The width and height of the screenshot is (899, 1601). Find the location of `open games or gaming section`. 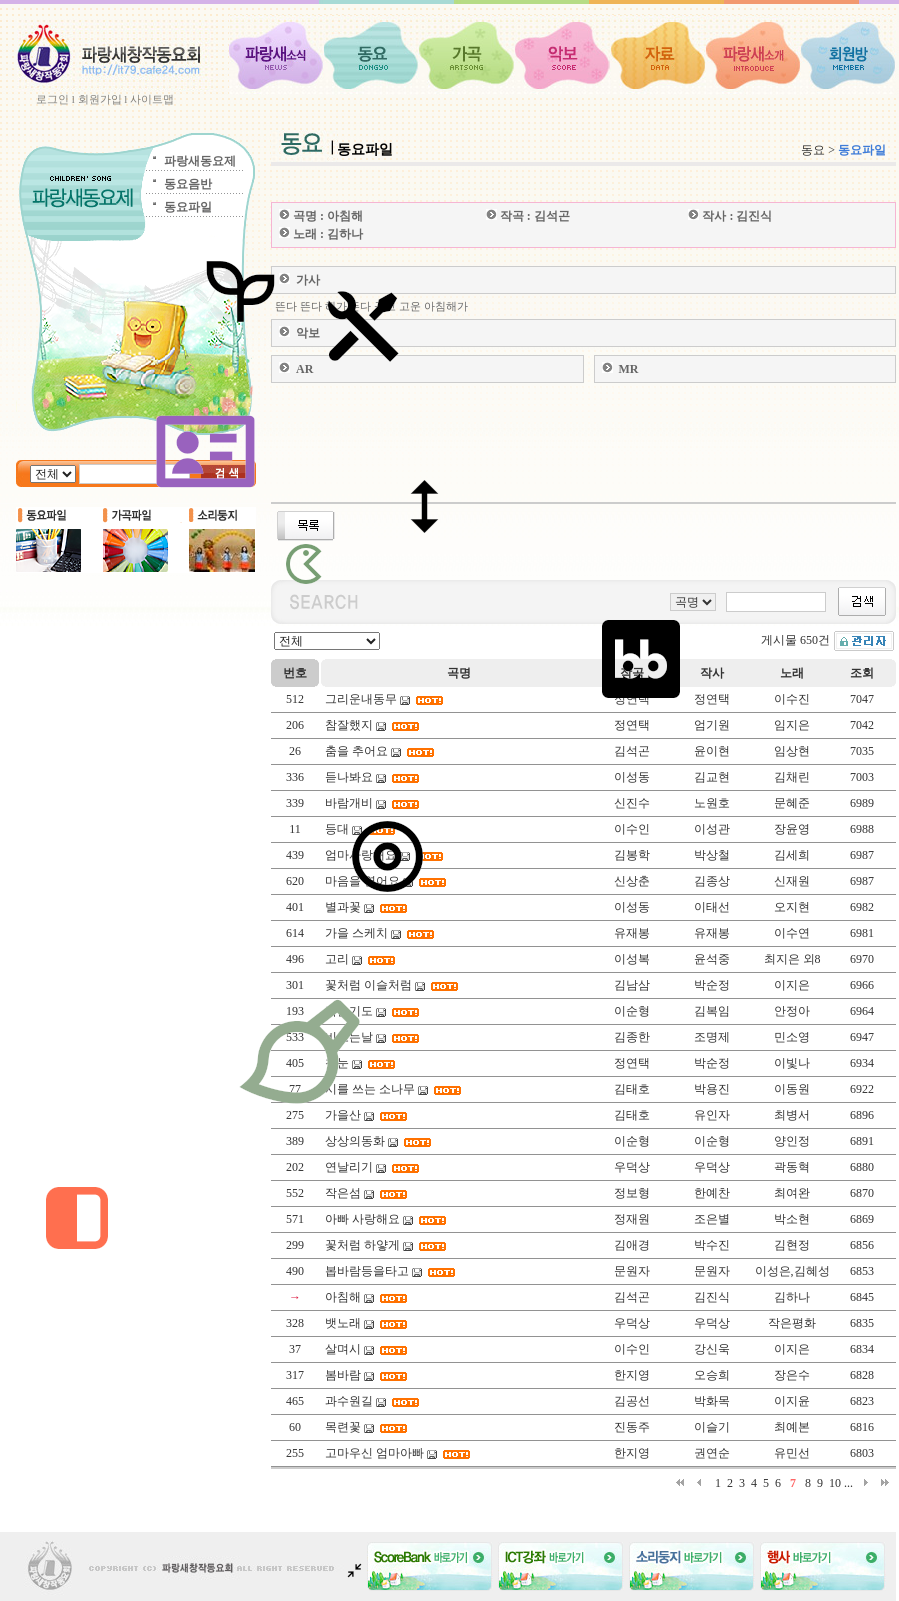

open games or gaming section is located at coordinates (306, 564).